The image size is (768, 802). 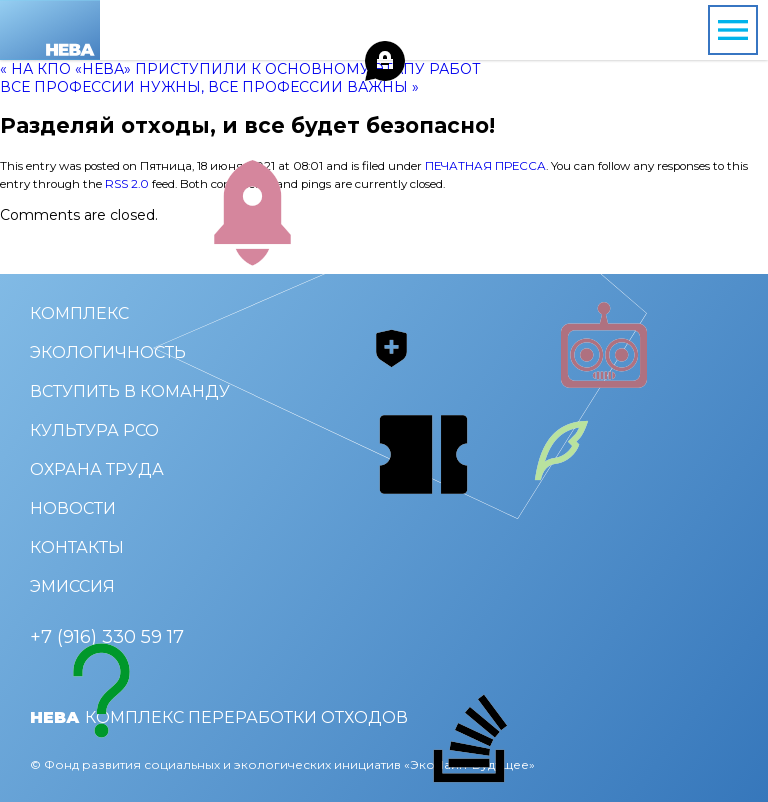 What do you see at coordinates (561, 450) in the screenshot?
I see `compose or write a new document` at bounding box center [561, 450].